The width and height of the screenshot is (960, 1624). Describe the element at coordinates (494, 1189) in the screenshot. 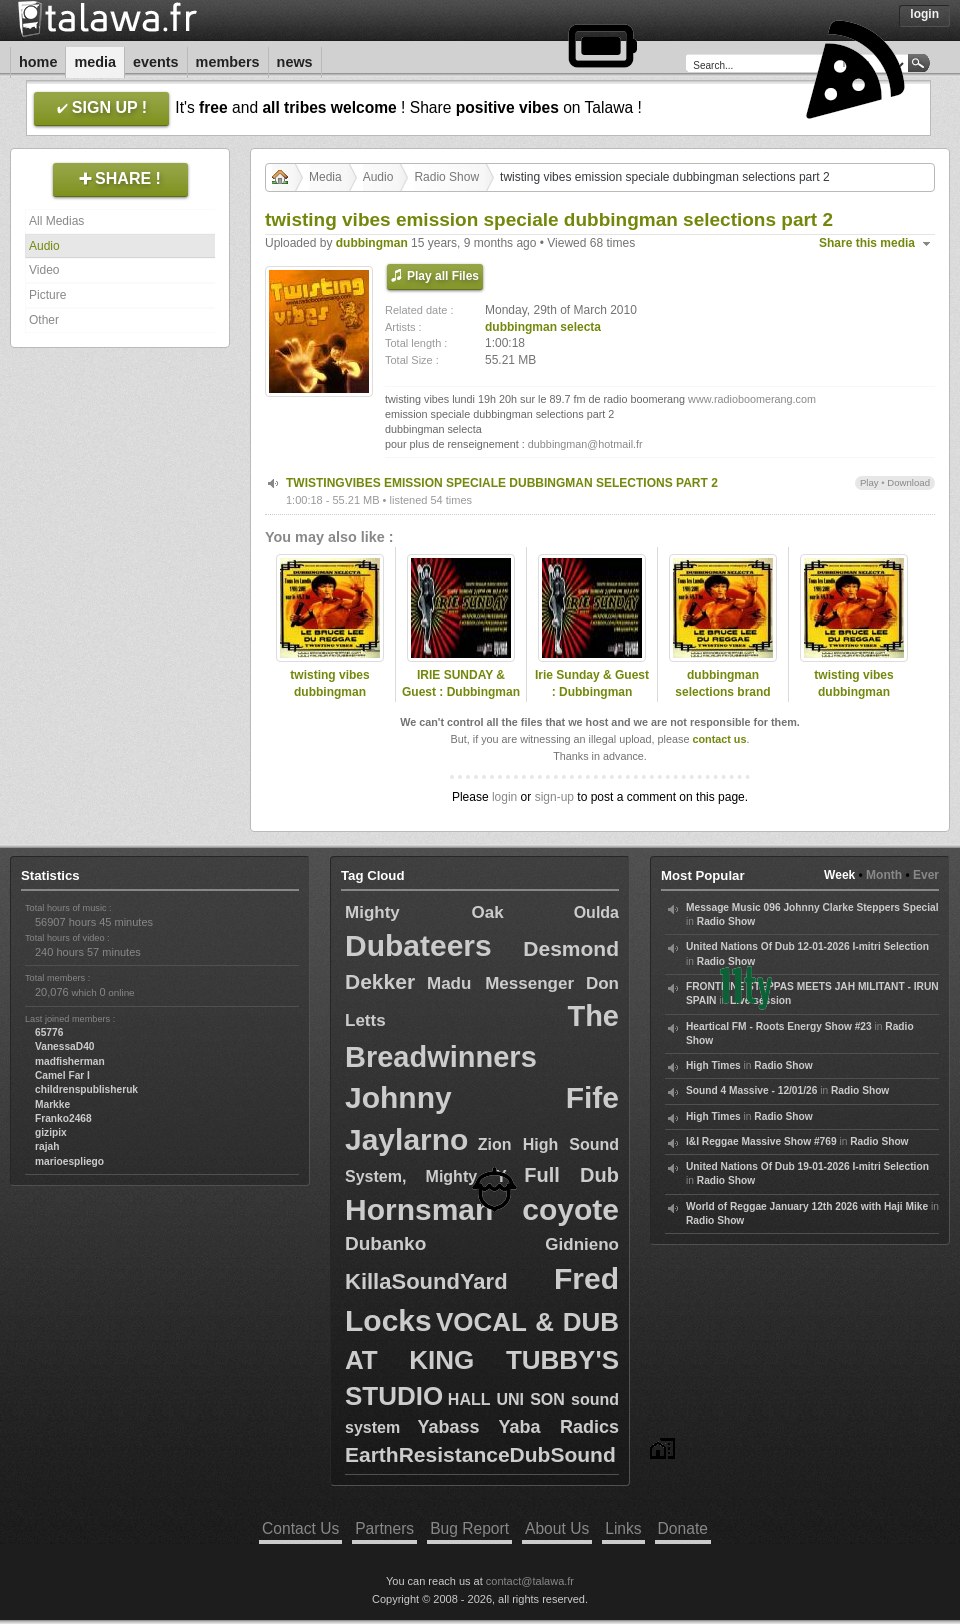

I see `access settings or configuration options` at that location.